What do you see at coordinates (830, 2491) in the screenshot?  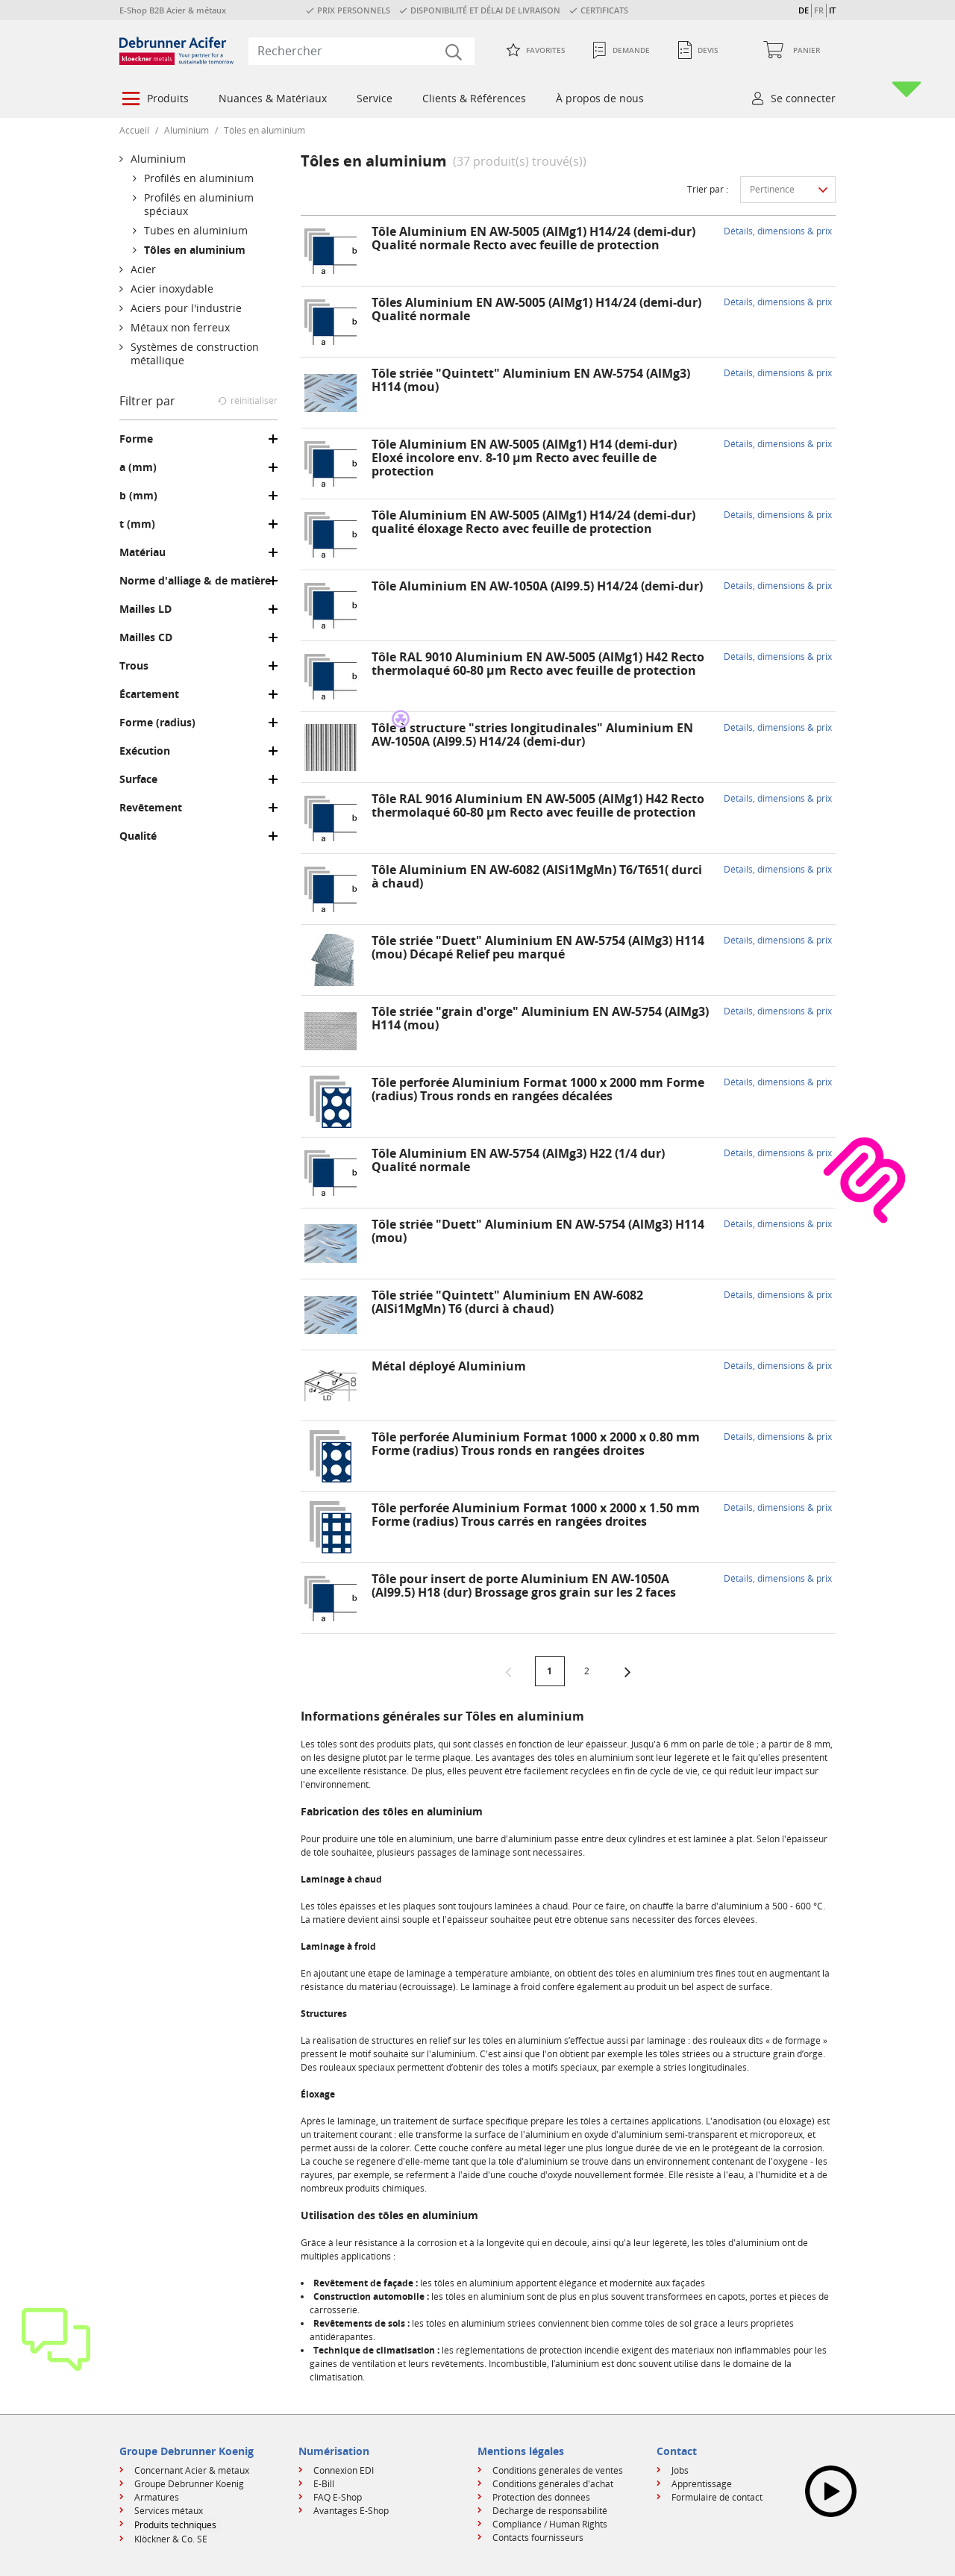 I see `play media or video content` at bounding box center [830, 2491].